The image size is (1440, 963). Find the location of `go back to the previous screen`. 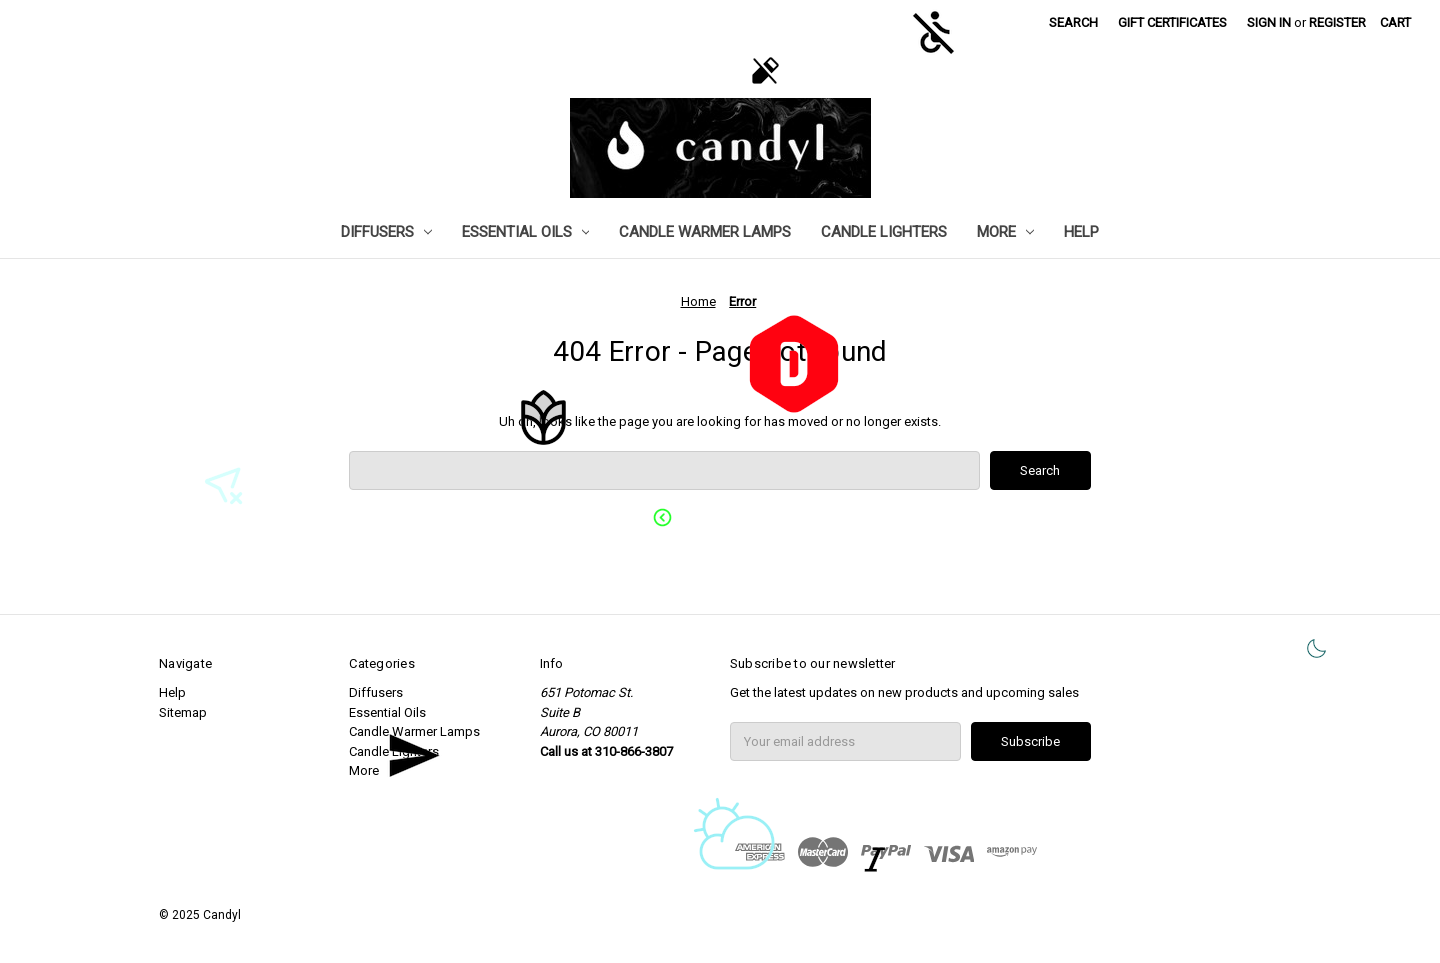

go back to the previous screen is located at coordinates (662, 517).